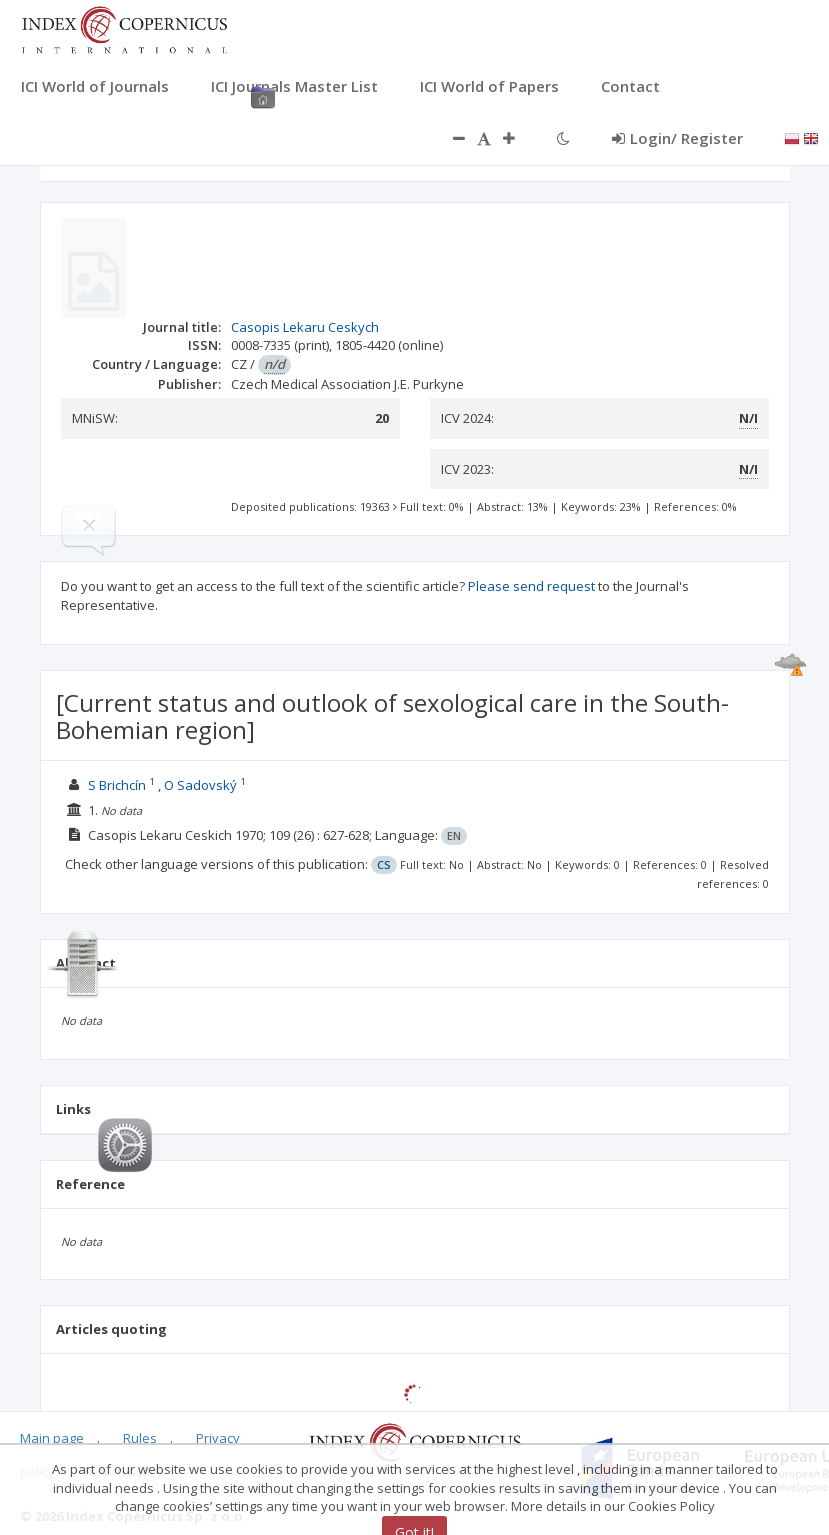 This screenshot has width=829, height=1535. I want to click on access your home folder, so click(263, 97).